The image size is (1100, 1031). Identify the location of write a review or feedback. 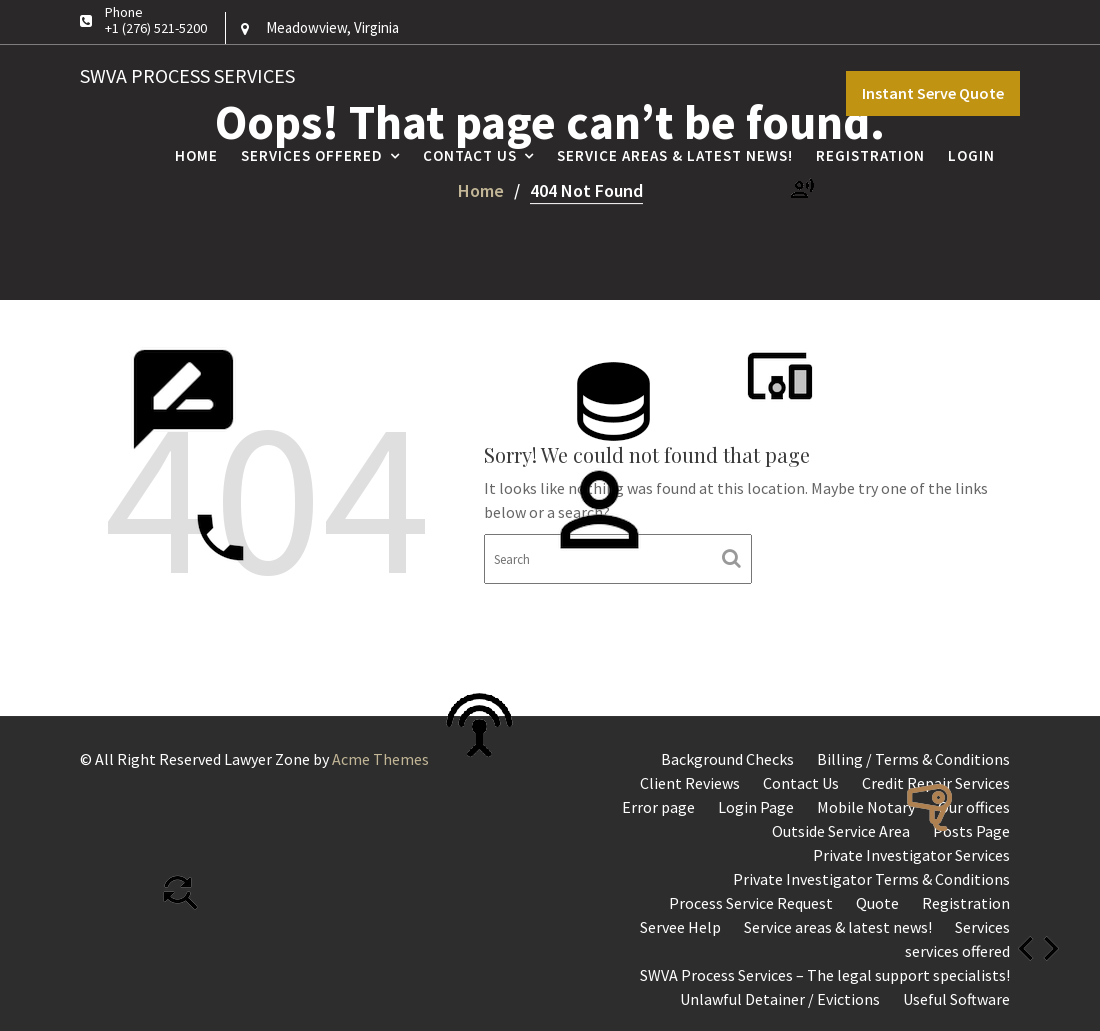
(183, 399).